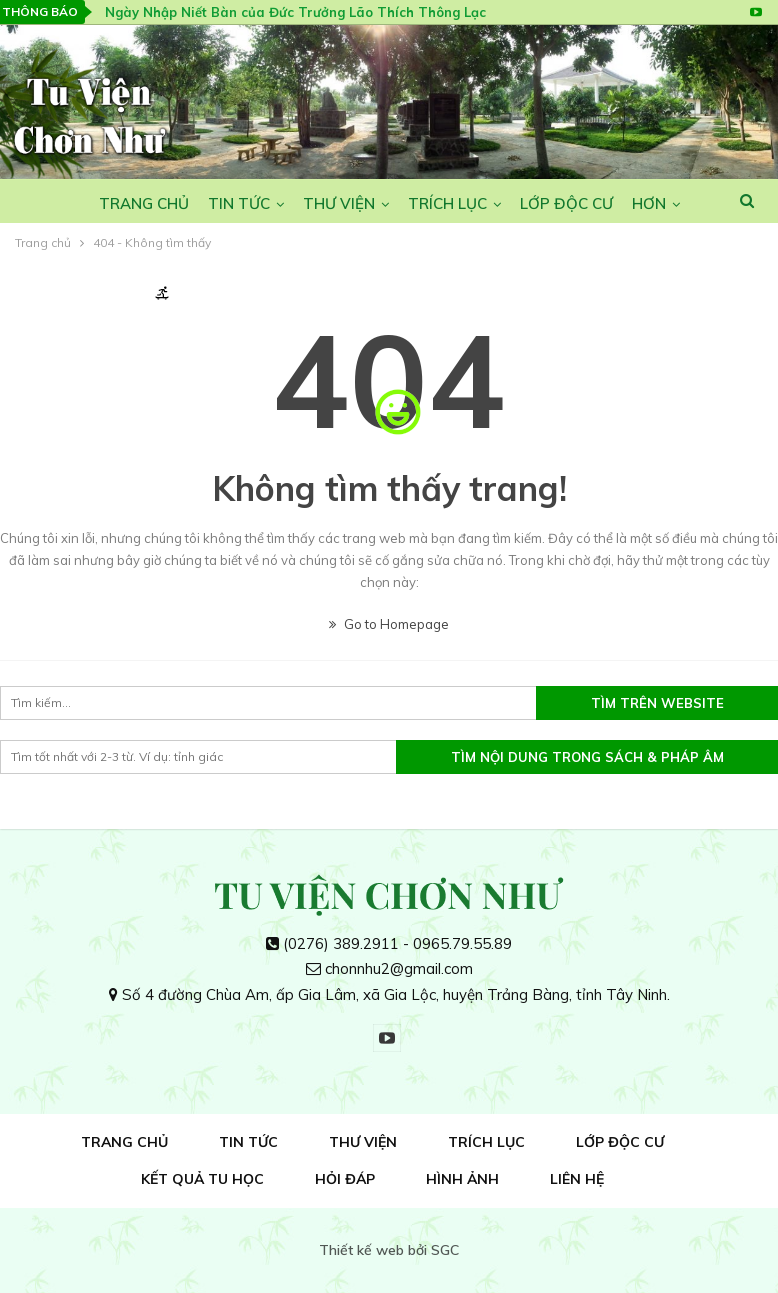 The height and width of the screenshot is (1293, 778). What do you see at coordinates (398, 412) in the screenshot?
I see `rate your experience as positive` at bounding box center [398, 412].